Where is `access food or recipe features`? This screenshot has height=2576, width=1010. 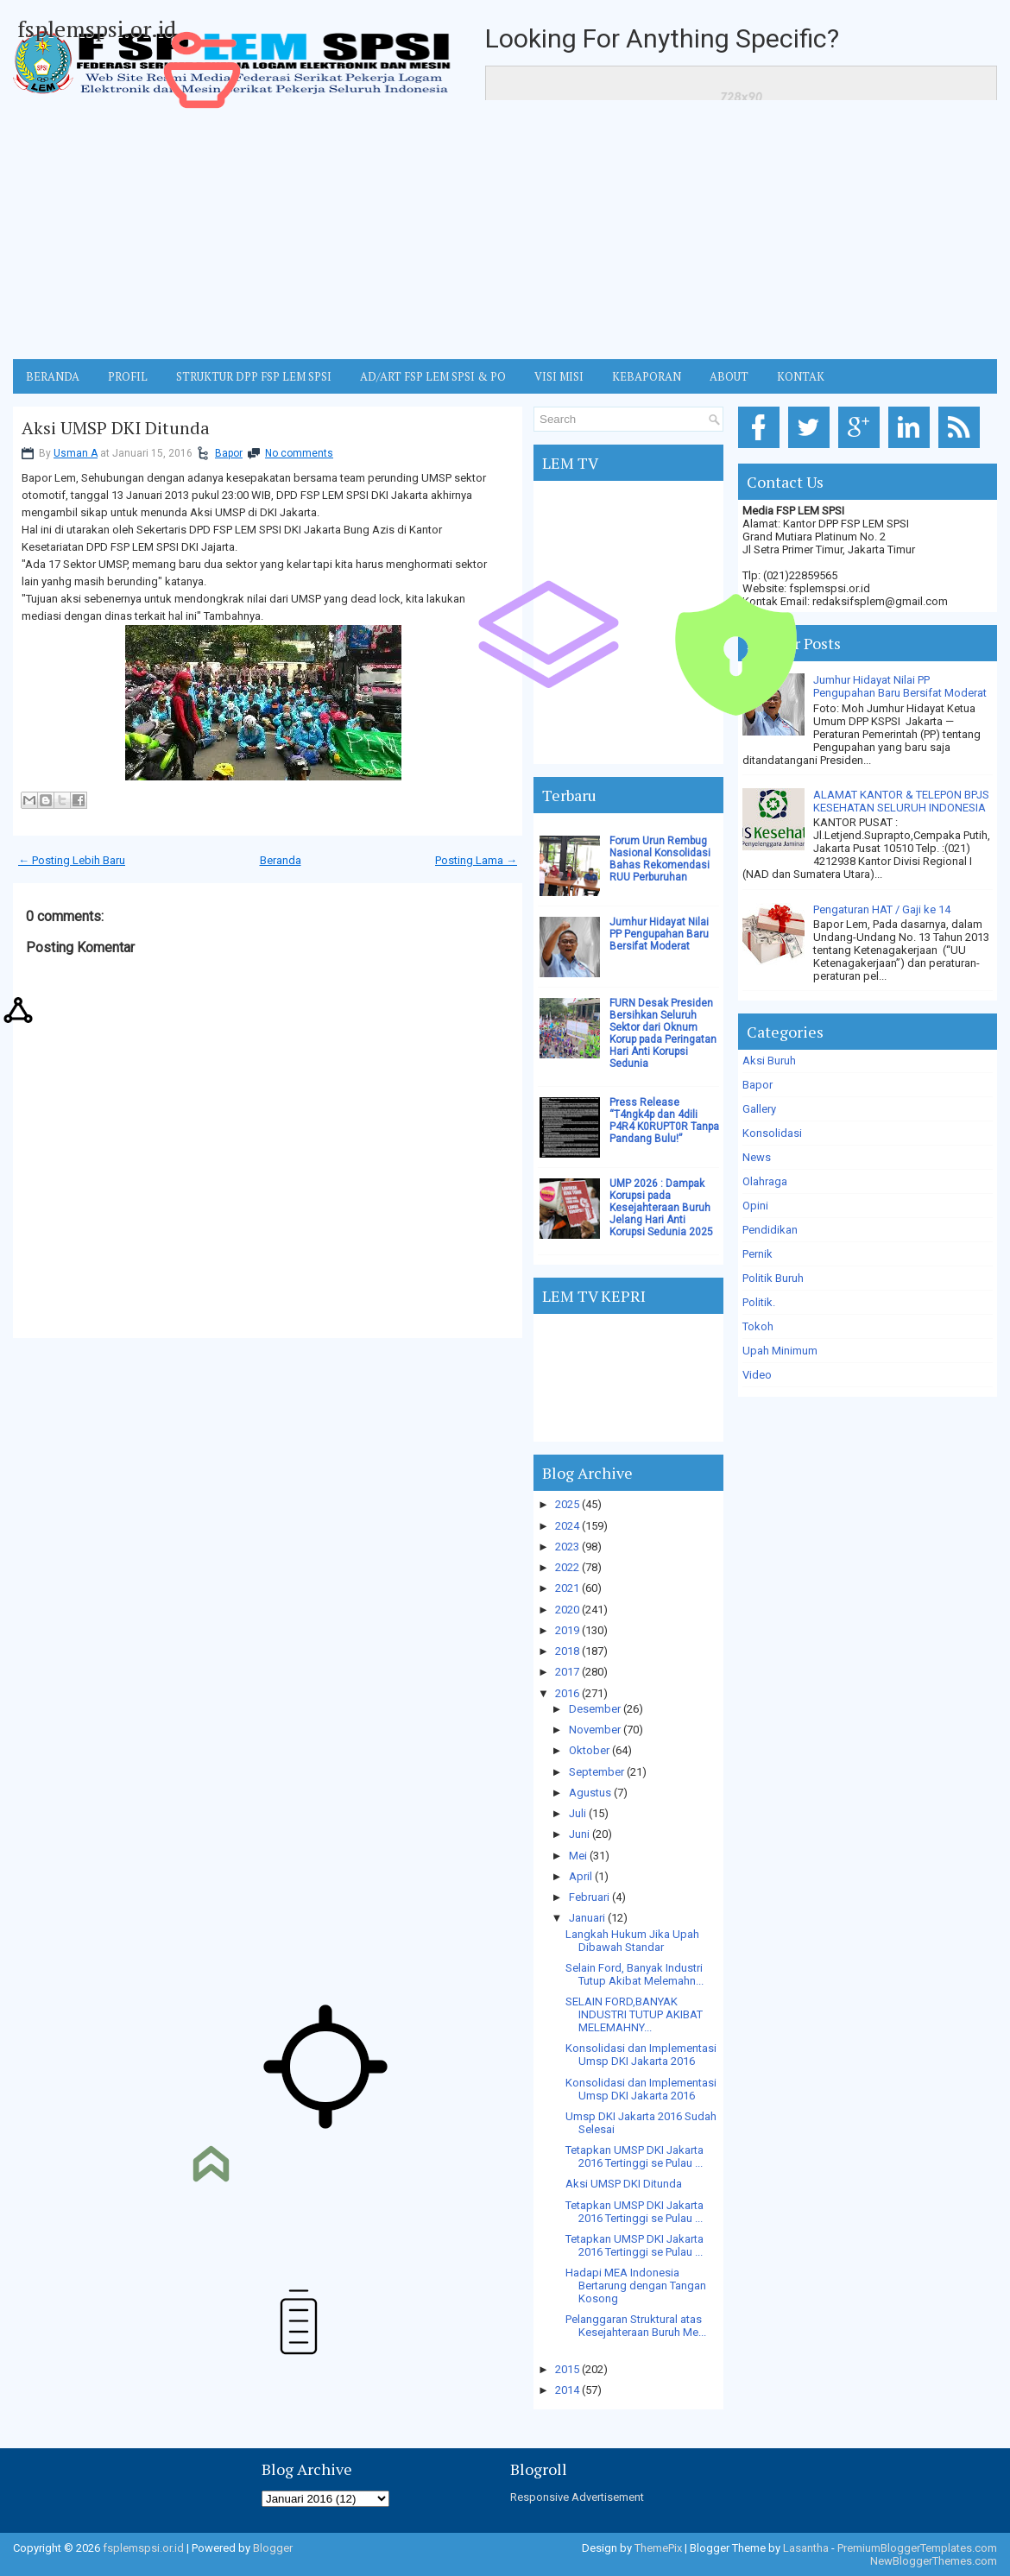 access food or recipe features is located at coordinates (202, 70).